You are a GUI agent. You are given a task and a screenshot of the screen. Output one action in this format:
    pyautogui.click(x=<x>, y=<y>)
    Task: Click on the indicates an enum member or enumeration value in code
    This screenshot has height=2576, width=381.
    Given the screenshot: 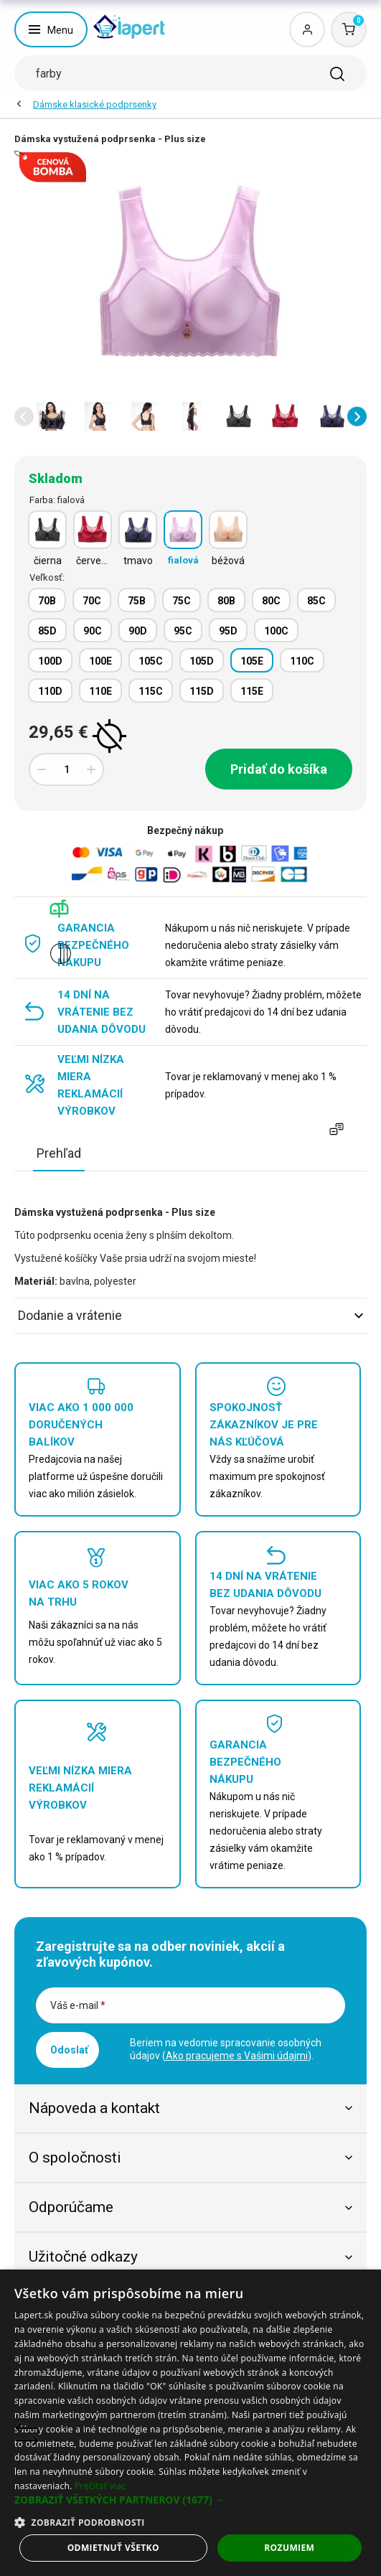 What is the action you would take?
    pyautogui.click(x=337, y=1129)
    